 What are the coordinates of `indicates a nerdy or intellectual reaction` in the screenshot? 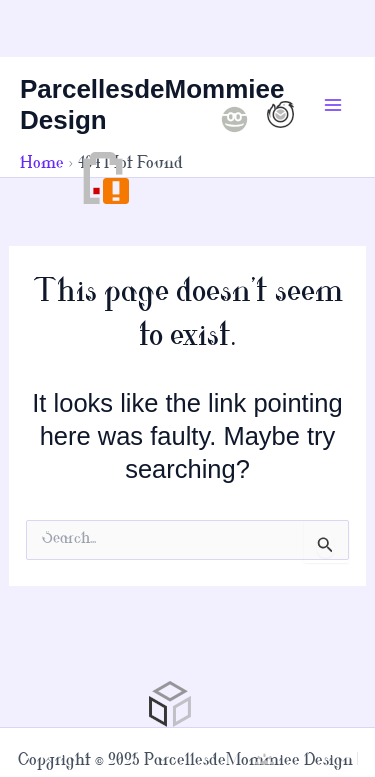 It's located at (234, 119).